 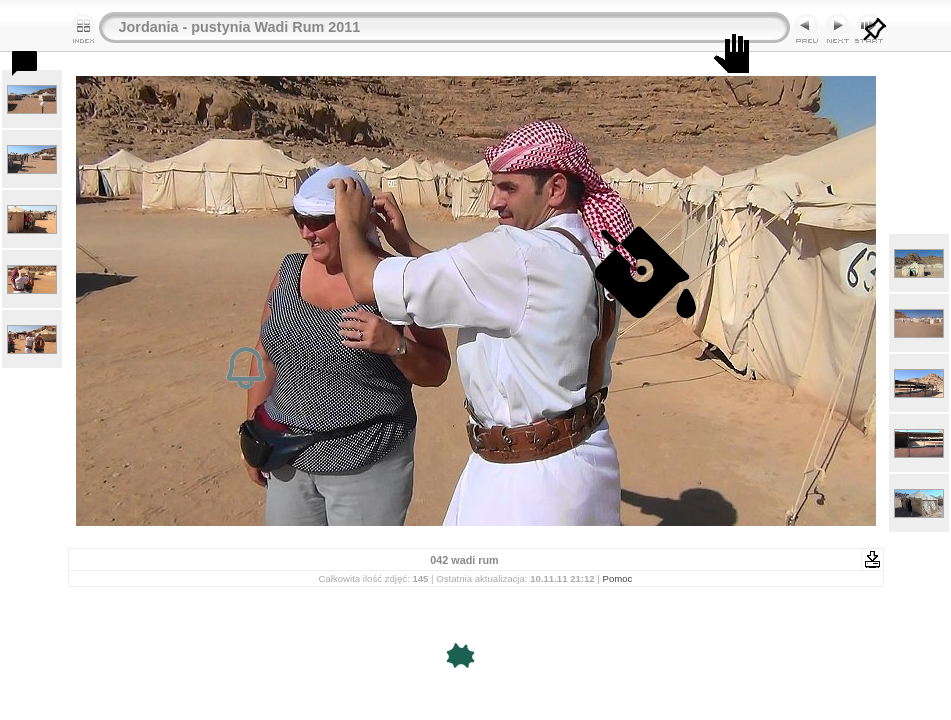 I want to click on open chat or messaging, so click(x=24, y=63).